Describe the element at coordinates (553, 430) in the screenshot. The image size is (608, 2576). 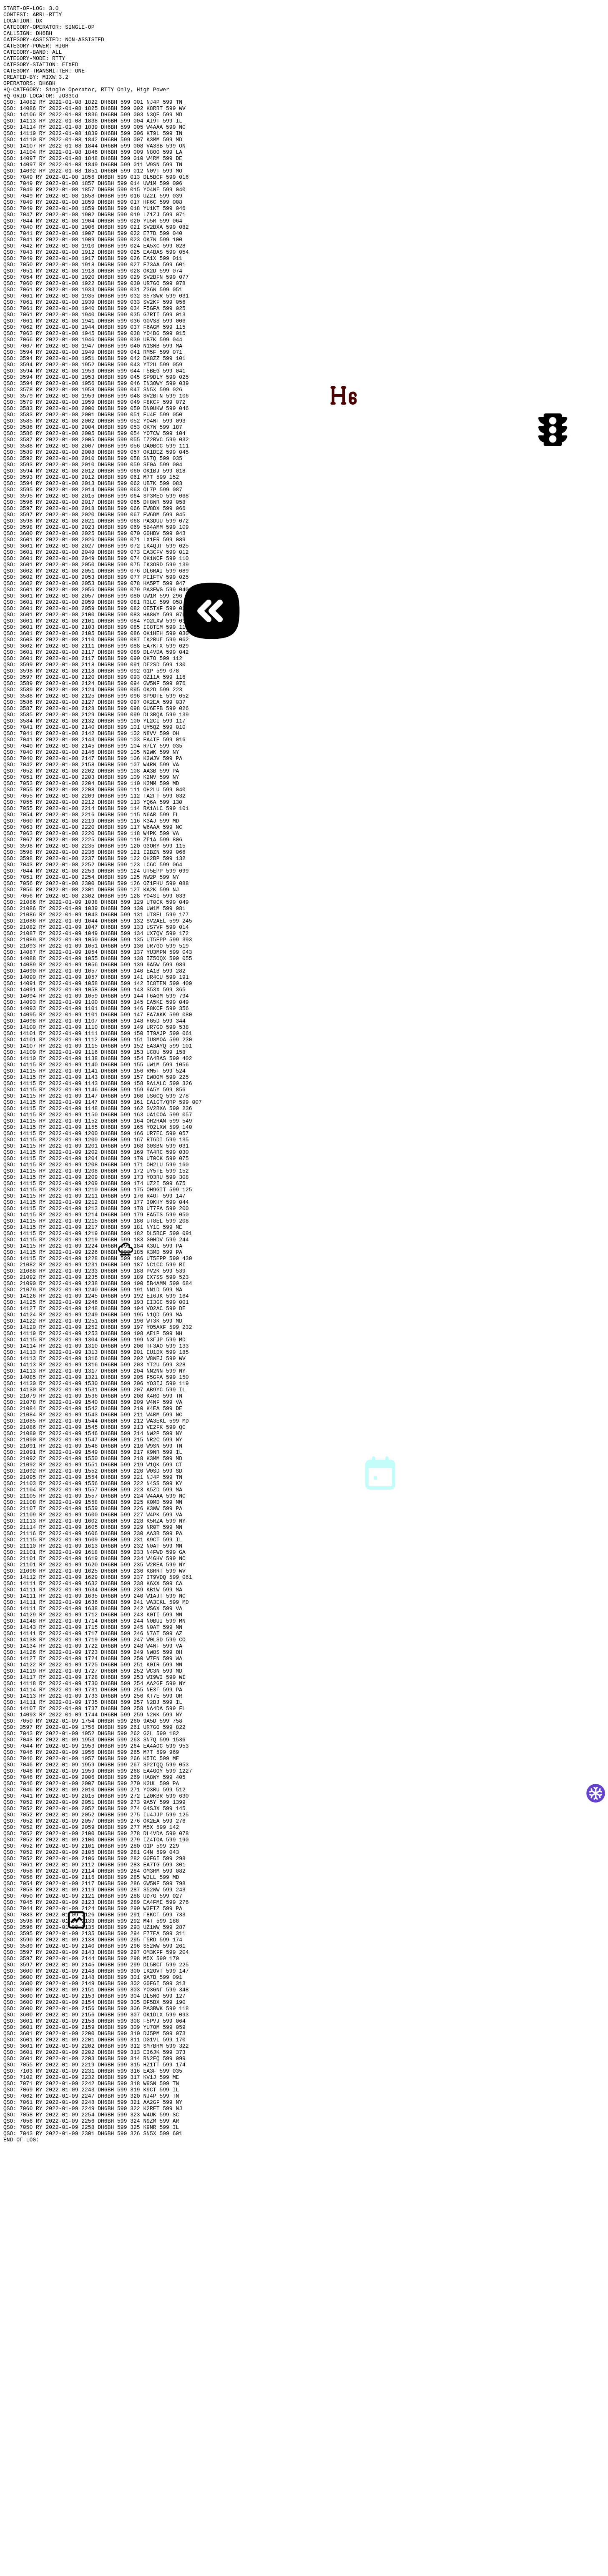
I see `view traffic conditions on map` at that location.